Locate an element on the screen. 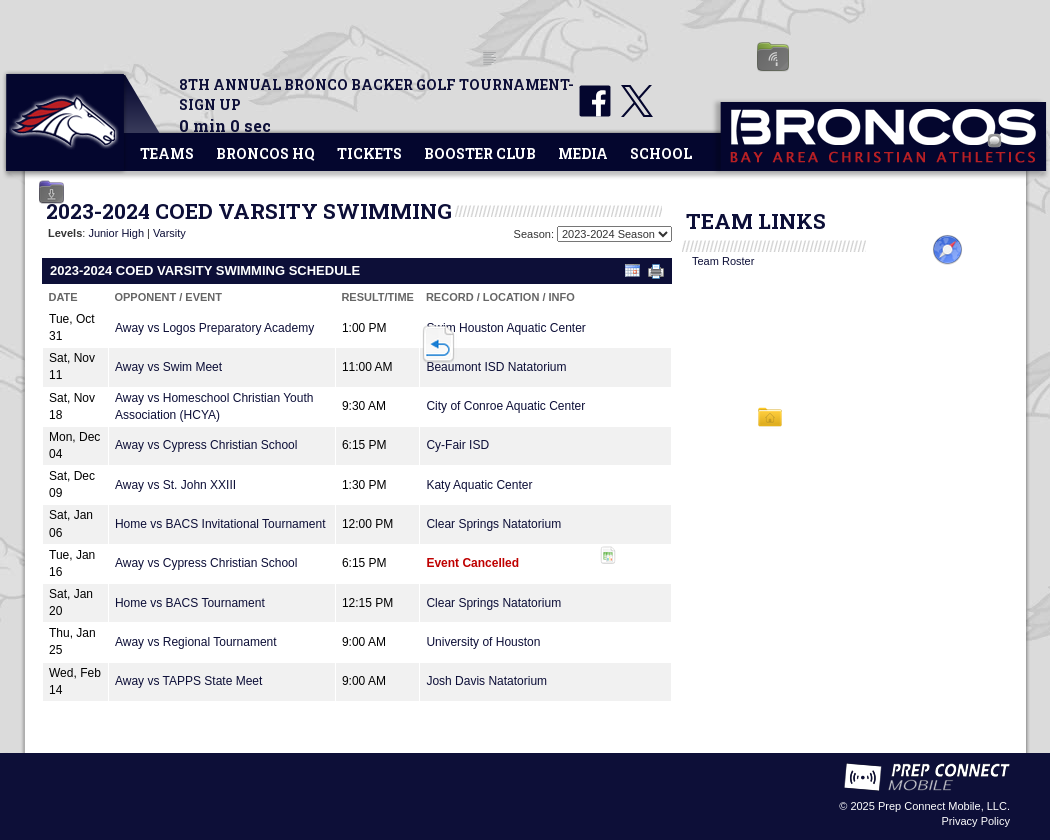 The width and height of the screenshot is (1050, 840). open the messages app is located at coordinates (994, 140).